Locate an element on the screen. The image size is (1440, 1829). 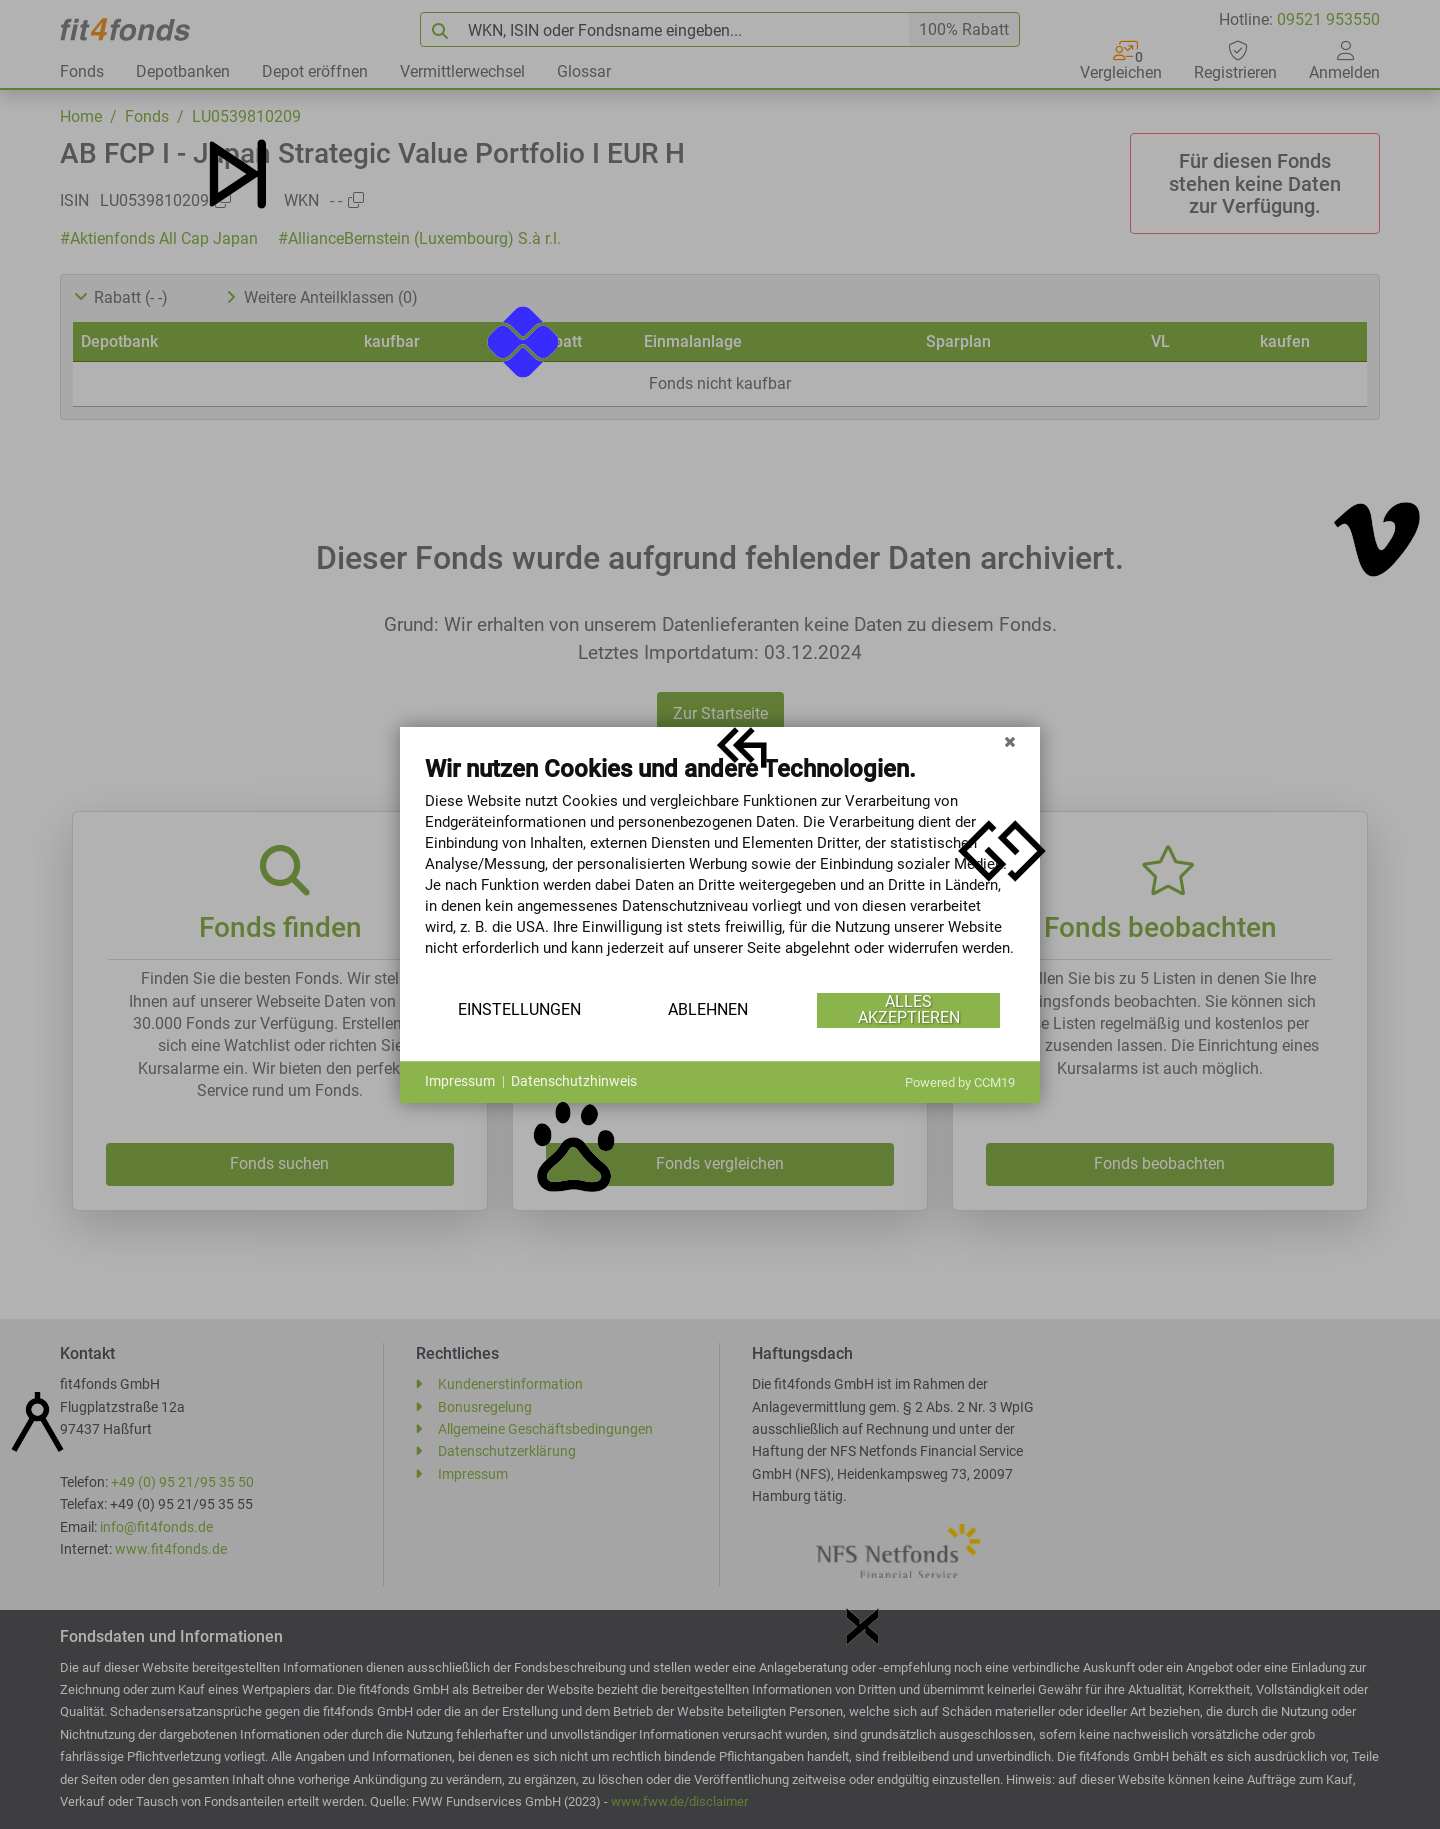
skip to the next track is located at coordinates (240, 174).